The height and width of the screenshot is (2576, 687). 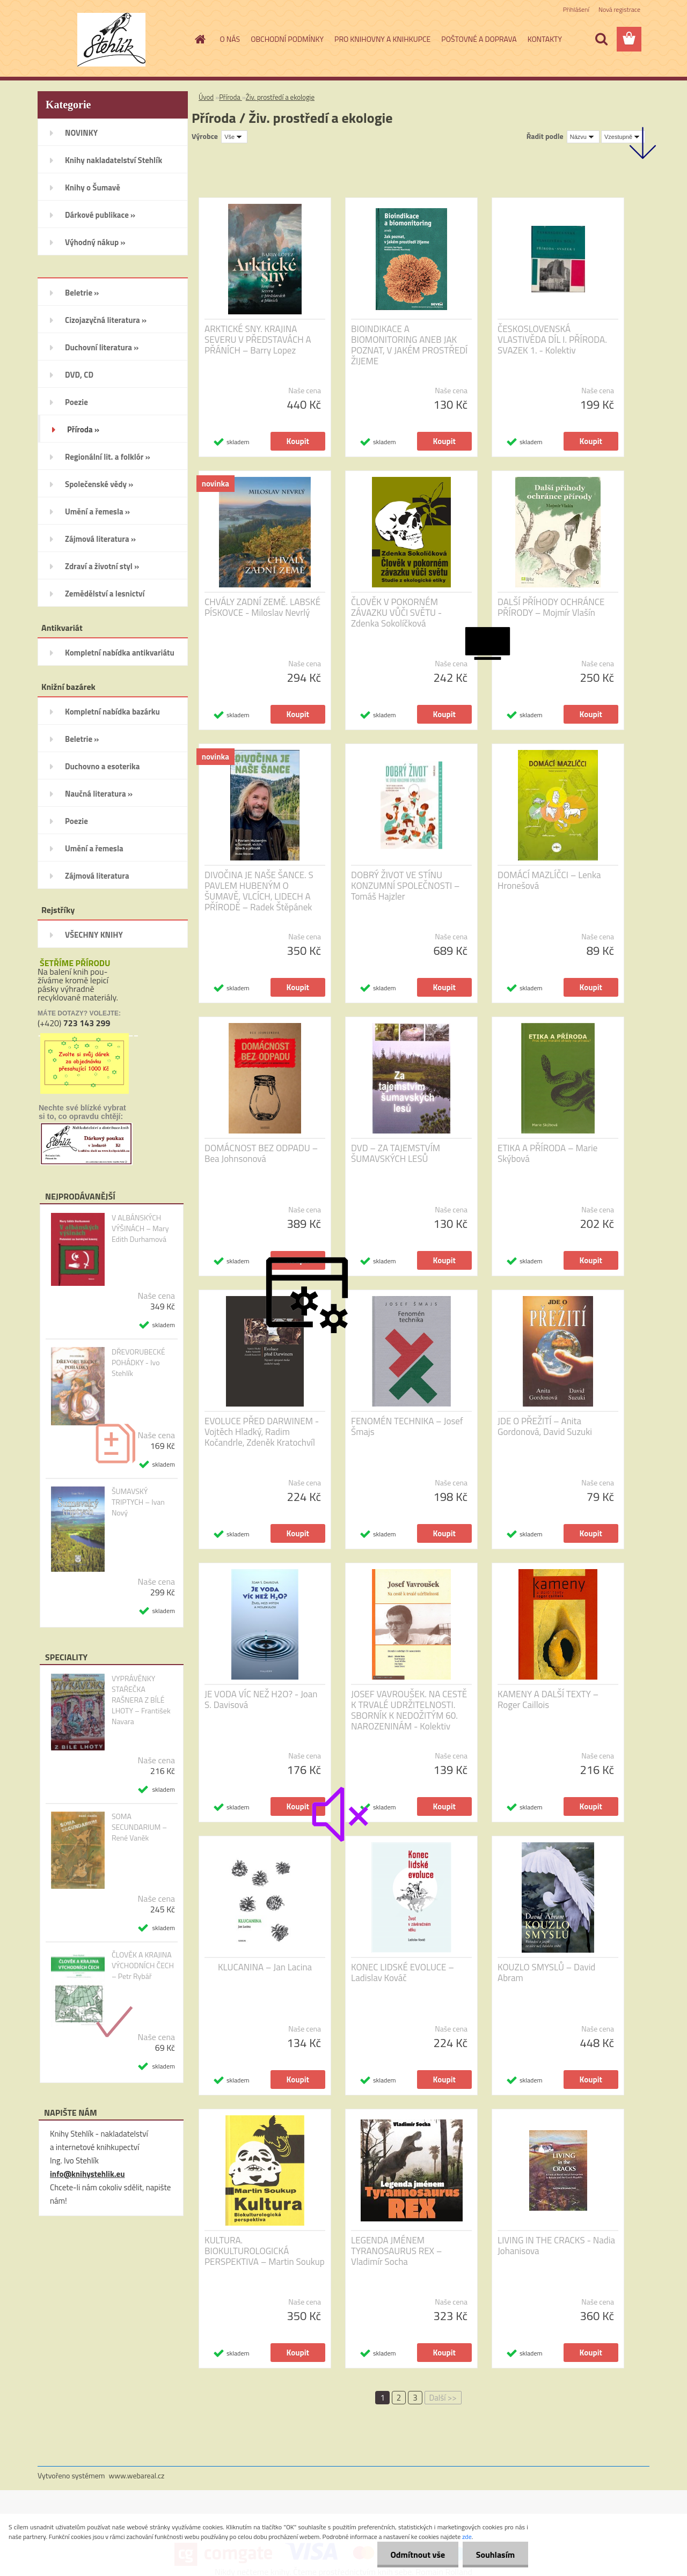 I want to click on scroll down or view more content, so click(x=642, y=143).